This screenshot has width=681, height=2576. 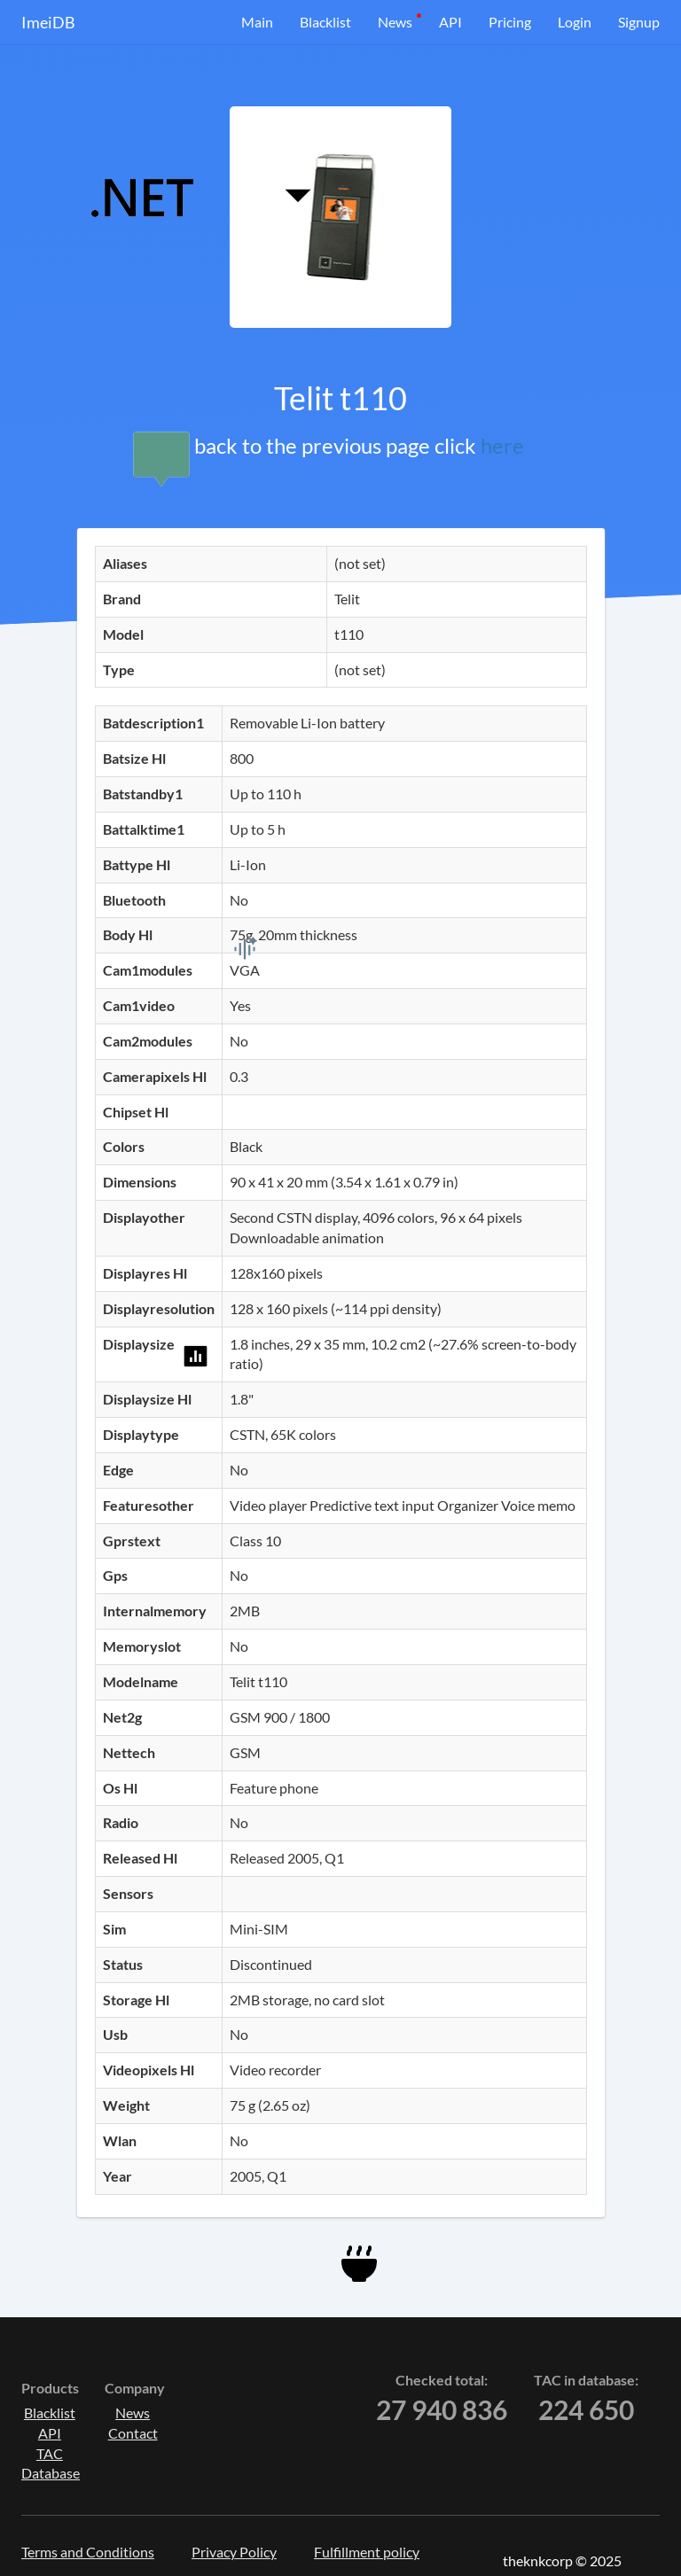 I want to click on open chat or messaging, so click(x=161, y=457).